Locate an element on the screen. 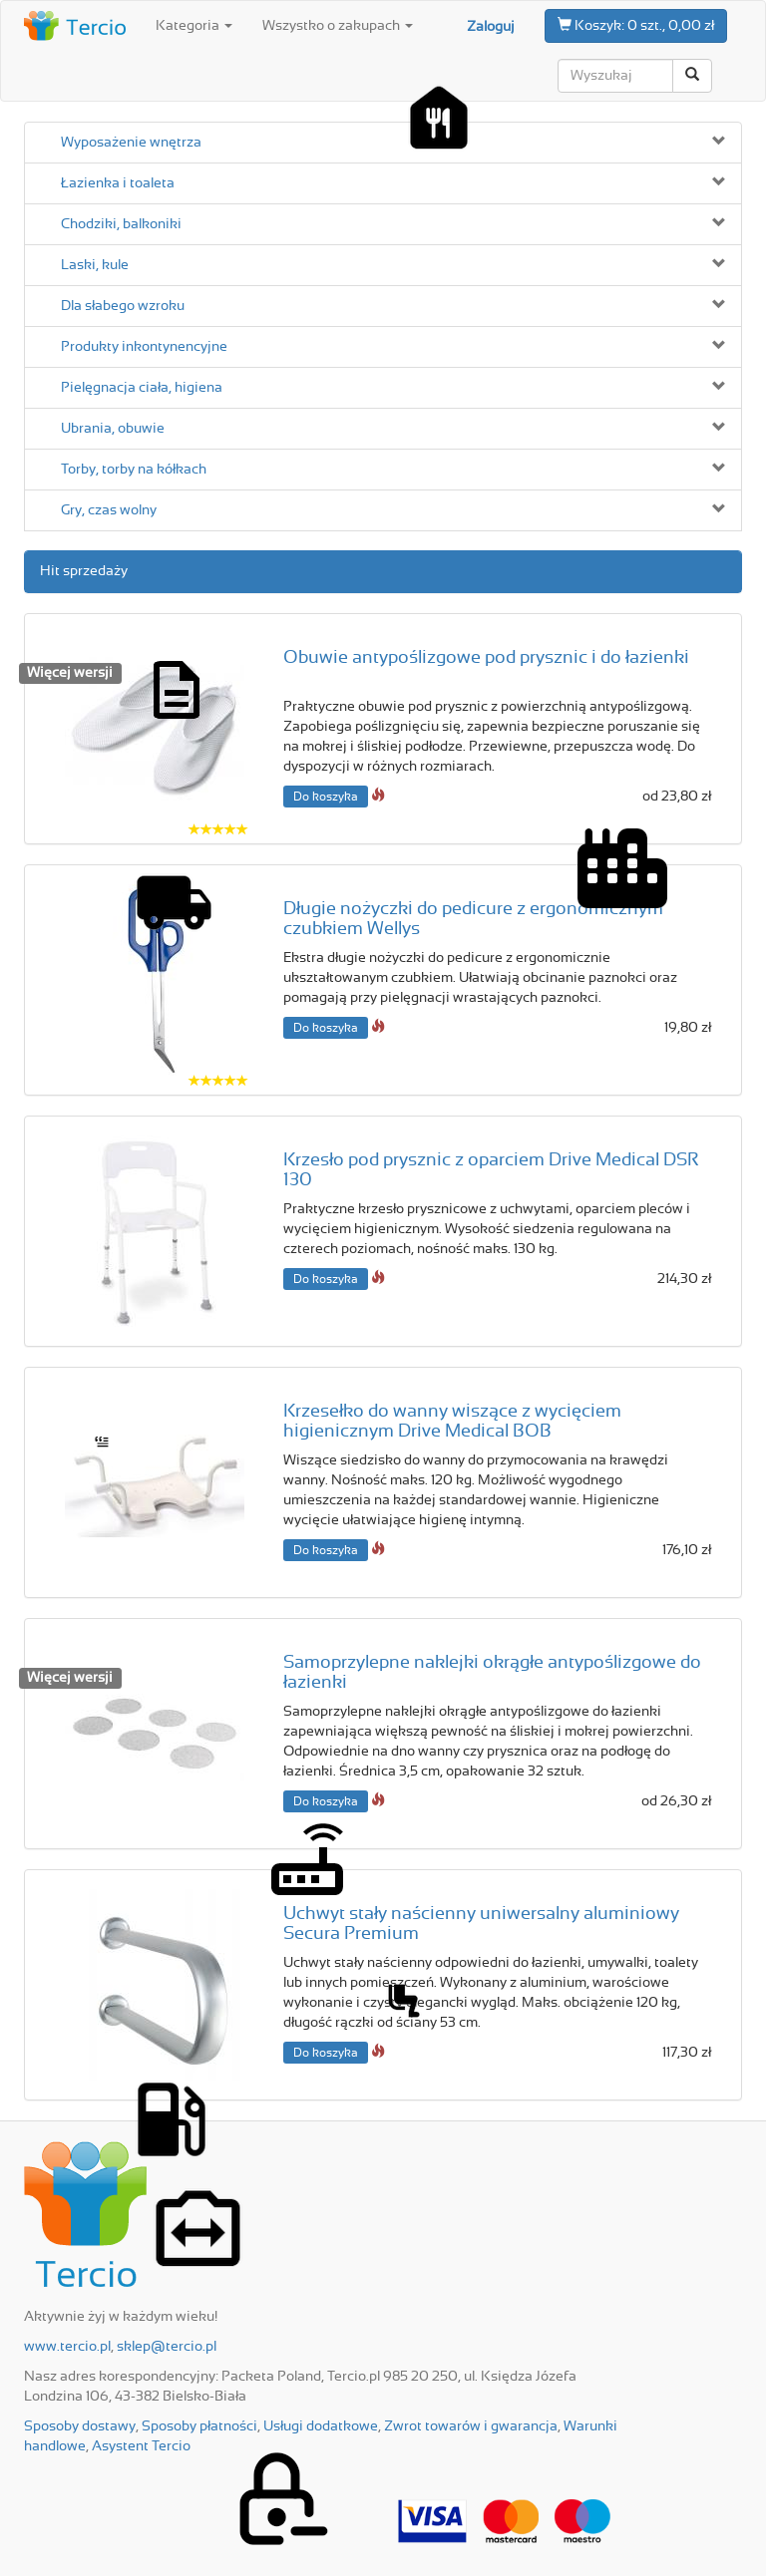 Image resolution: width=766 pixels, height=2576 pixels. switch between front and rear camera is located at coordinates (197, 2232).